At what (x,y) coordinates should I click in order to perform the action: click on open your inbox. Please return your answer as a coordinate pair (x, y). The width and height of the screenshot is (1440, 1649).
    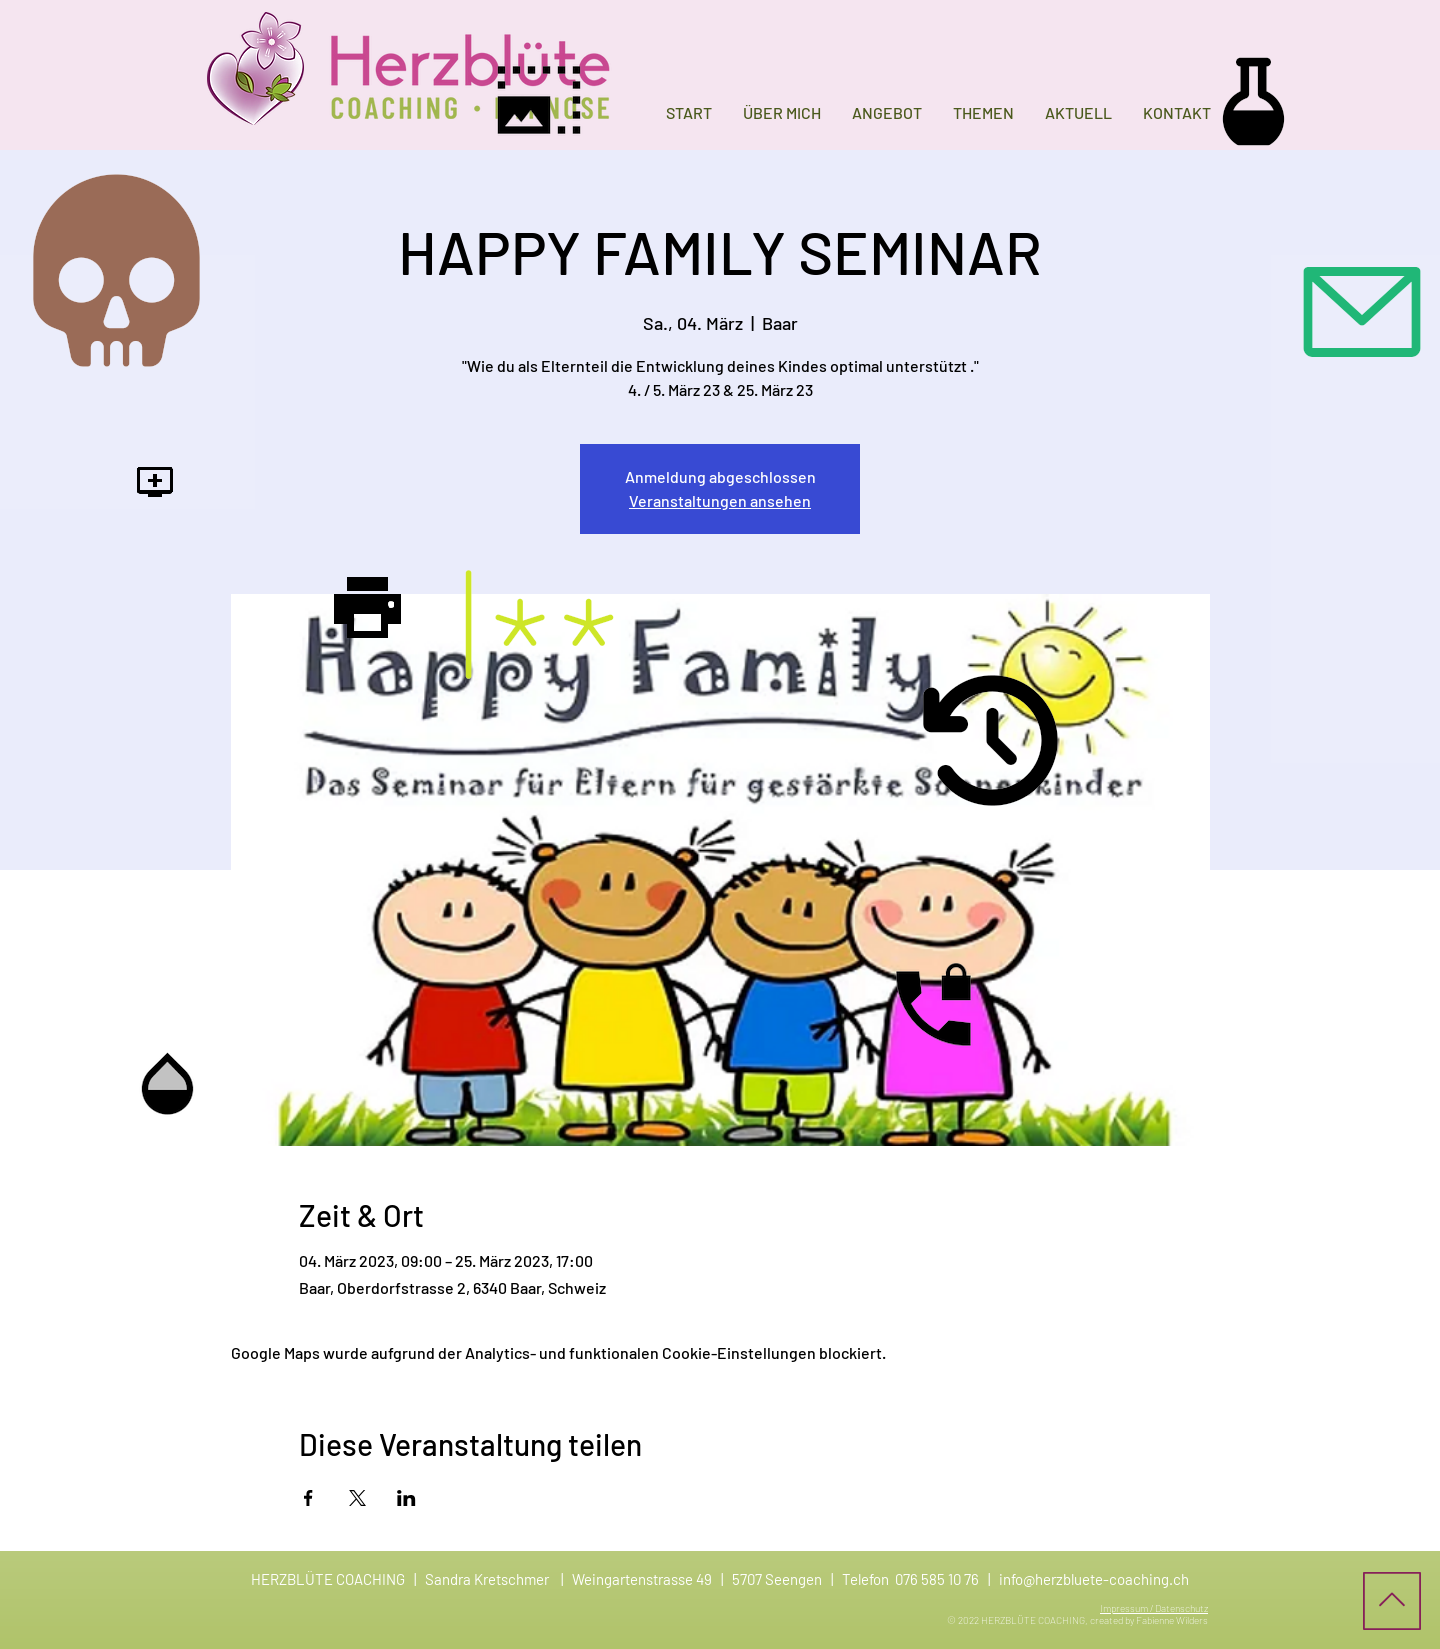
    Looking at the image, I should click on (1362, 312).